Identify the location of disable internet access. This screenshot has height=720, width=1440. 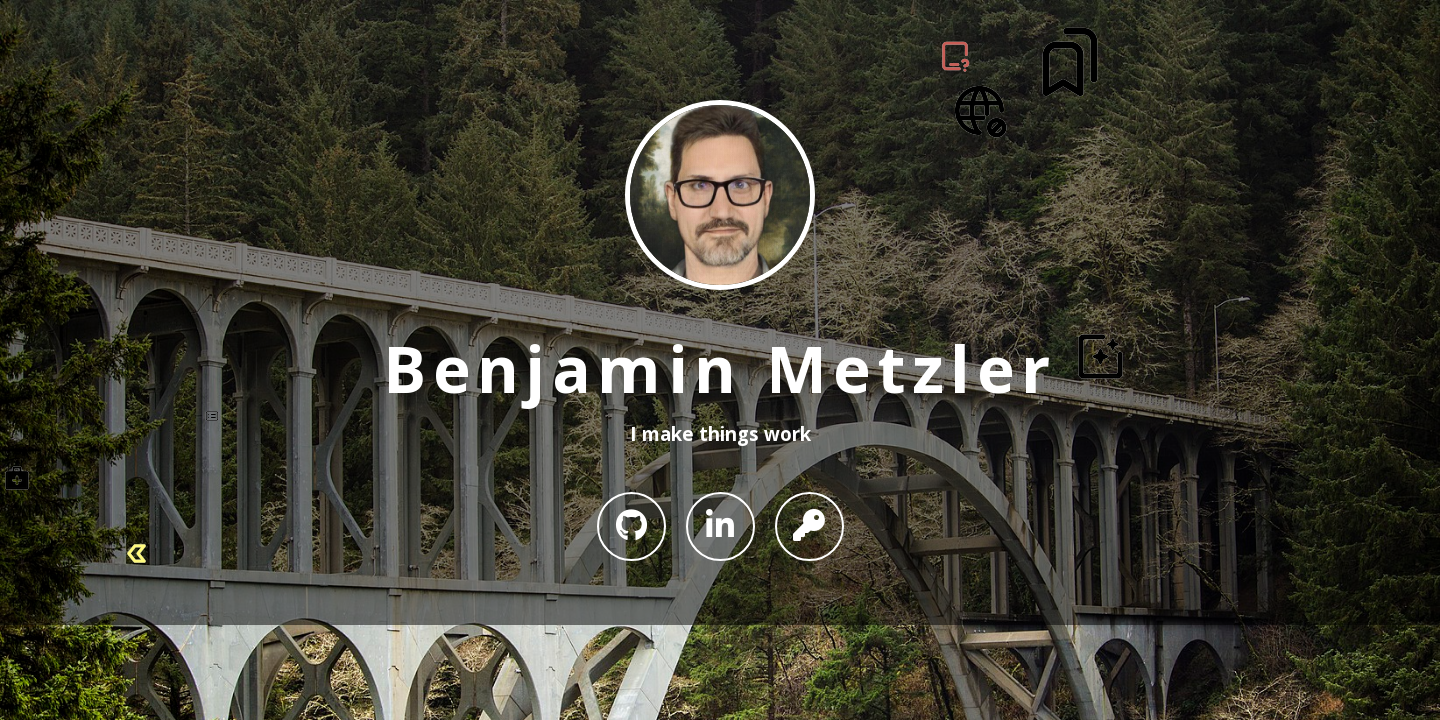
(979, 110).